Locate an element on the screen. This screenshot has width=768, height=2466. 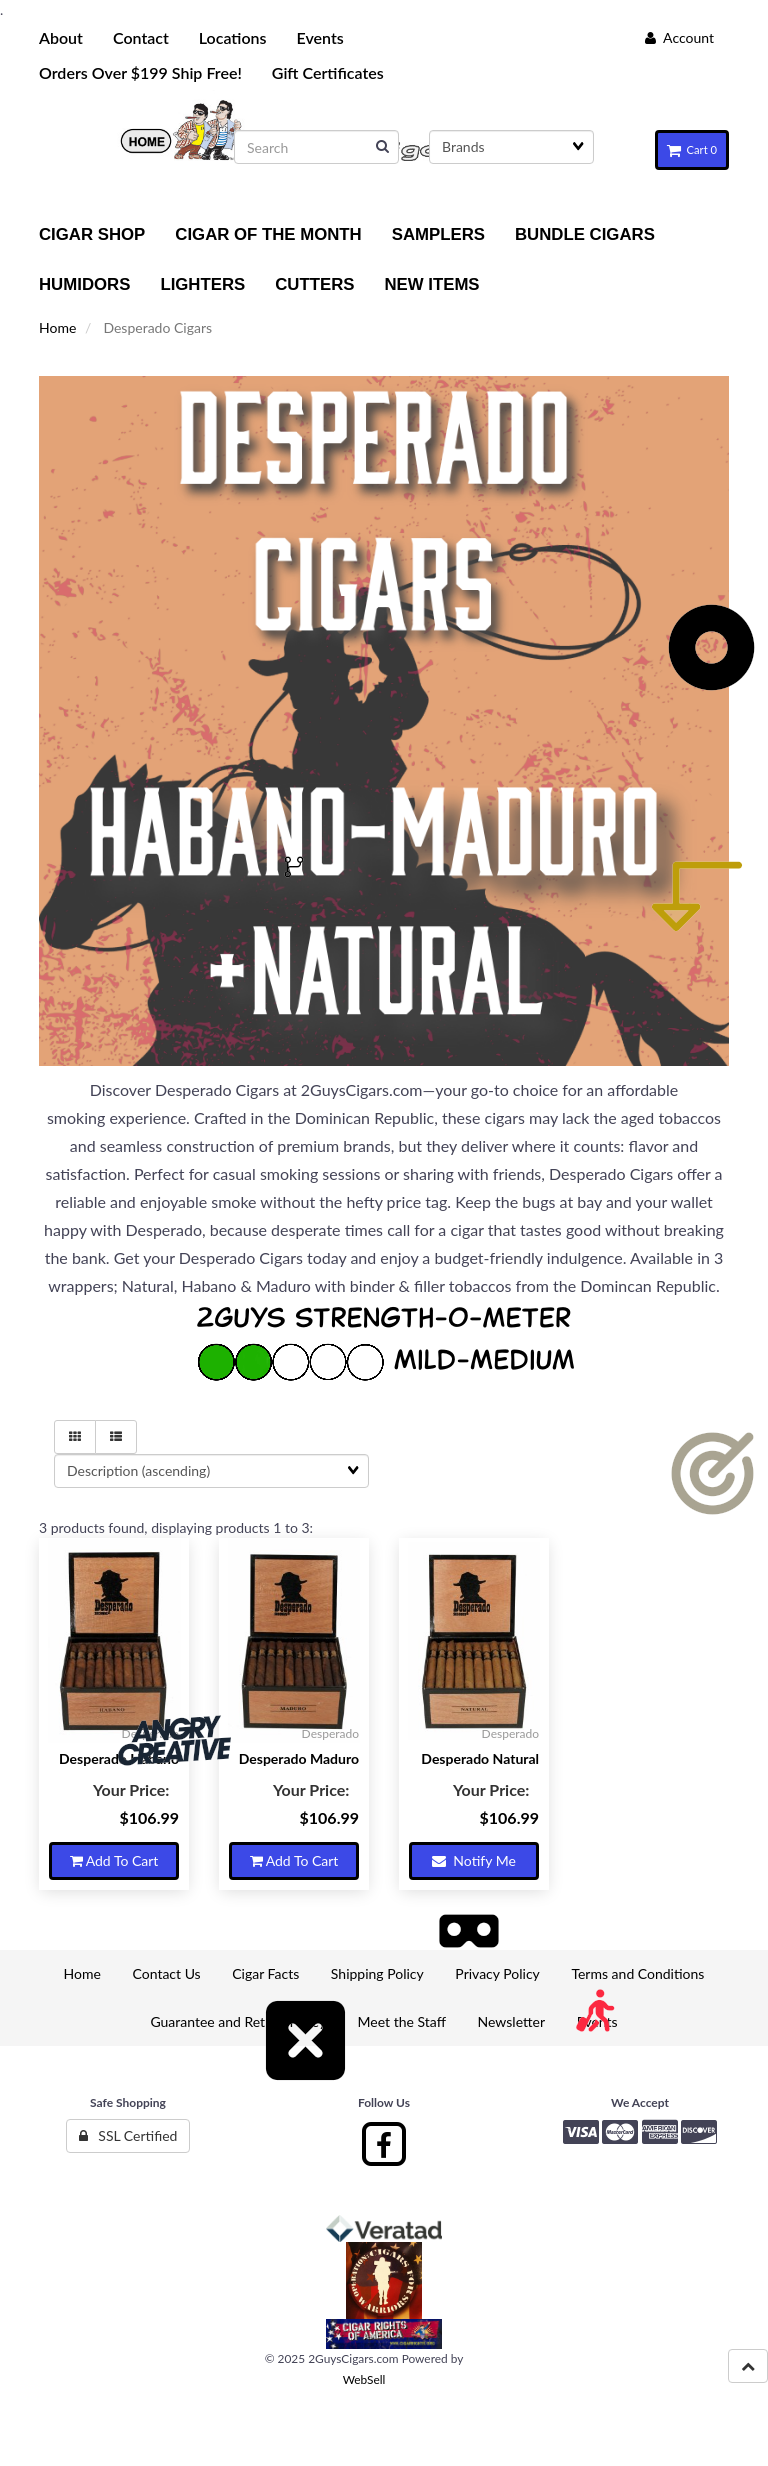
set a goal or target is located at coordinates (712, 1473).